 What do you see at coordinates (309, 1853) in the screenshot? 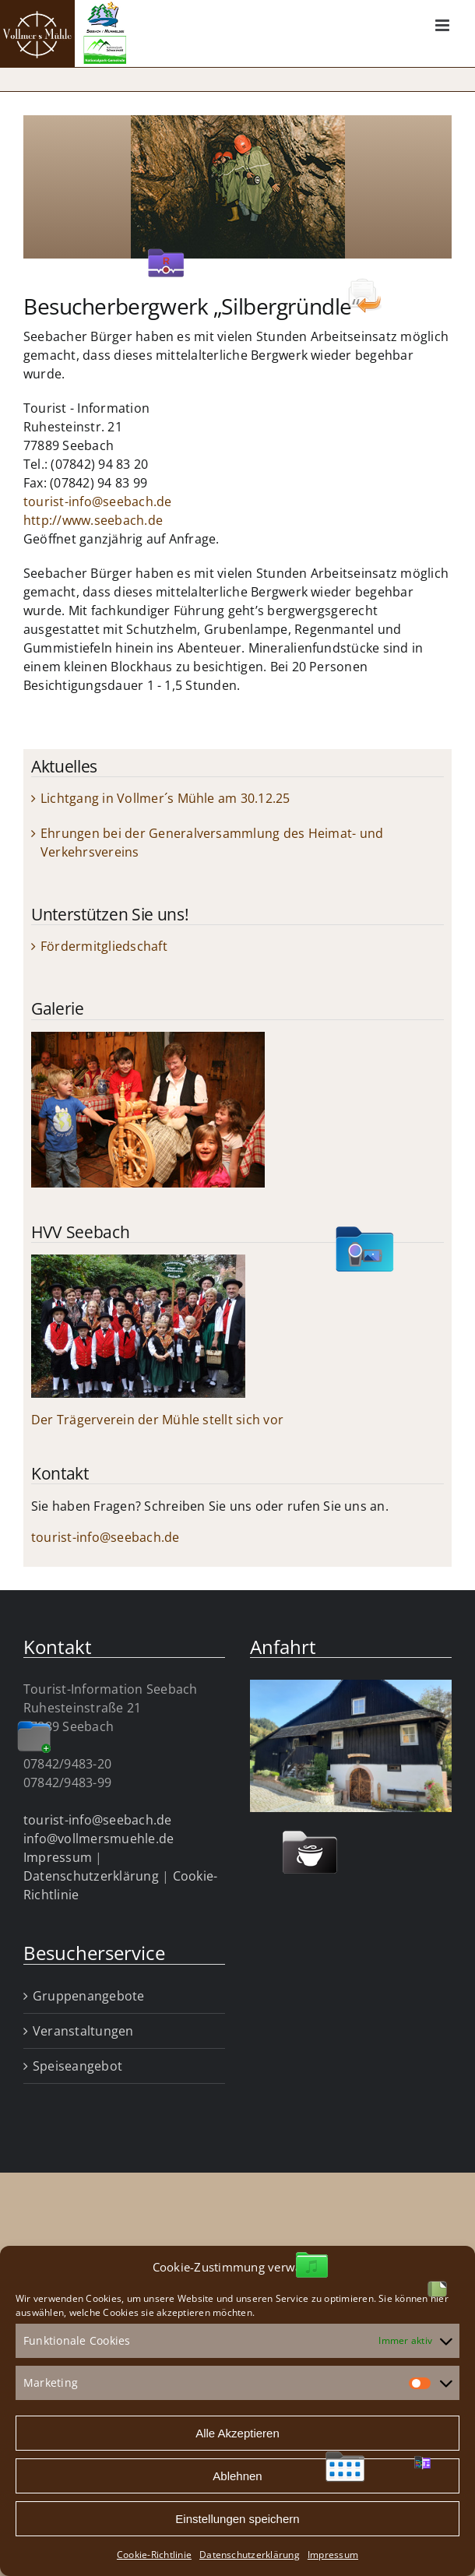
I see `folder containing coffeescript project files` at bounding box center [309, 1853].